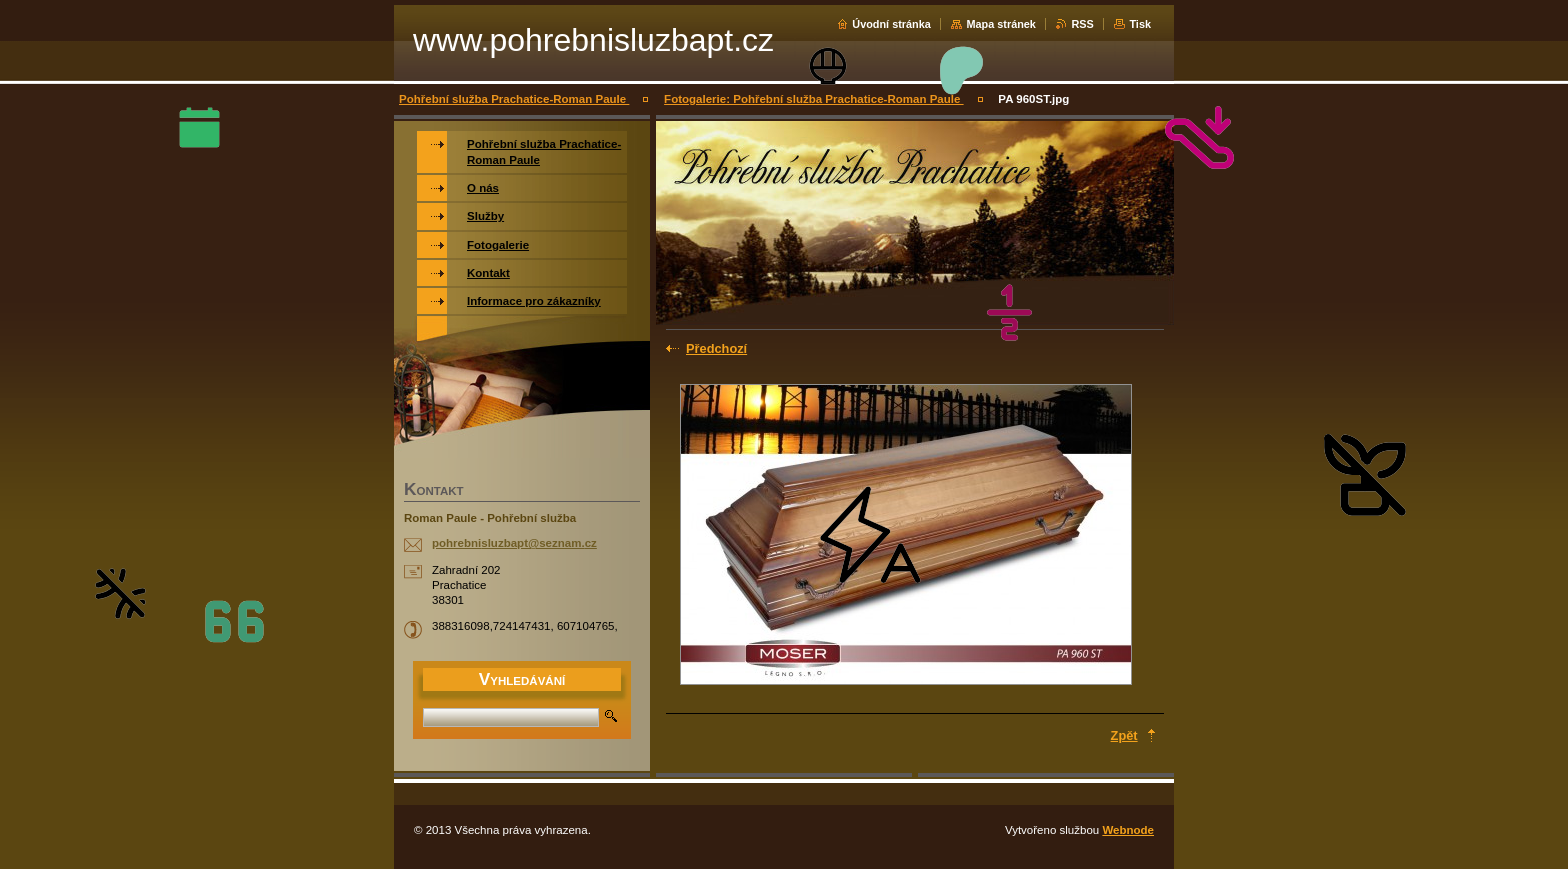 The width and height of the screenshot is (1568, 869). What do you see at coordinates (199, 127) in the screenshot?
I see `view calendar with no events` at bounding box center [199, 127].